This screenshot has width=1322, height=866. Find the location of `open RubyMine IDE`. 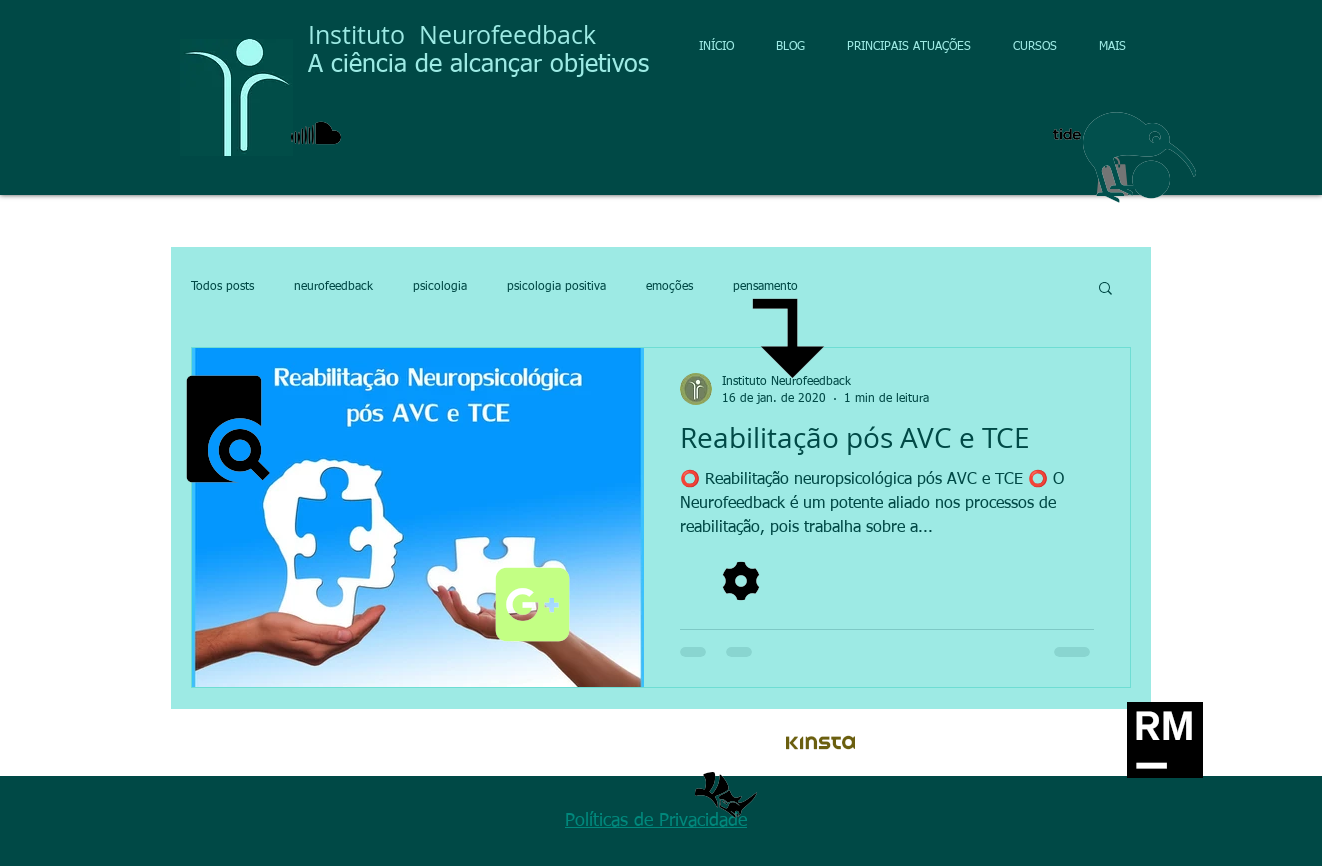

open RubyMine IDE is located at coordinates (1165, 740).